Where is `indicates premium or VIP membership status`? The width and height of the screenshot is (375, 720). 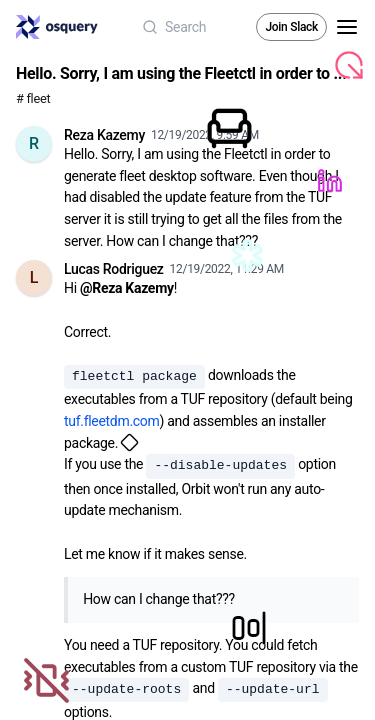
indicates premium or VIP membership status is located at coordinates (129, 442).